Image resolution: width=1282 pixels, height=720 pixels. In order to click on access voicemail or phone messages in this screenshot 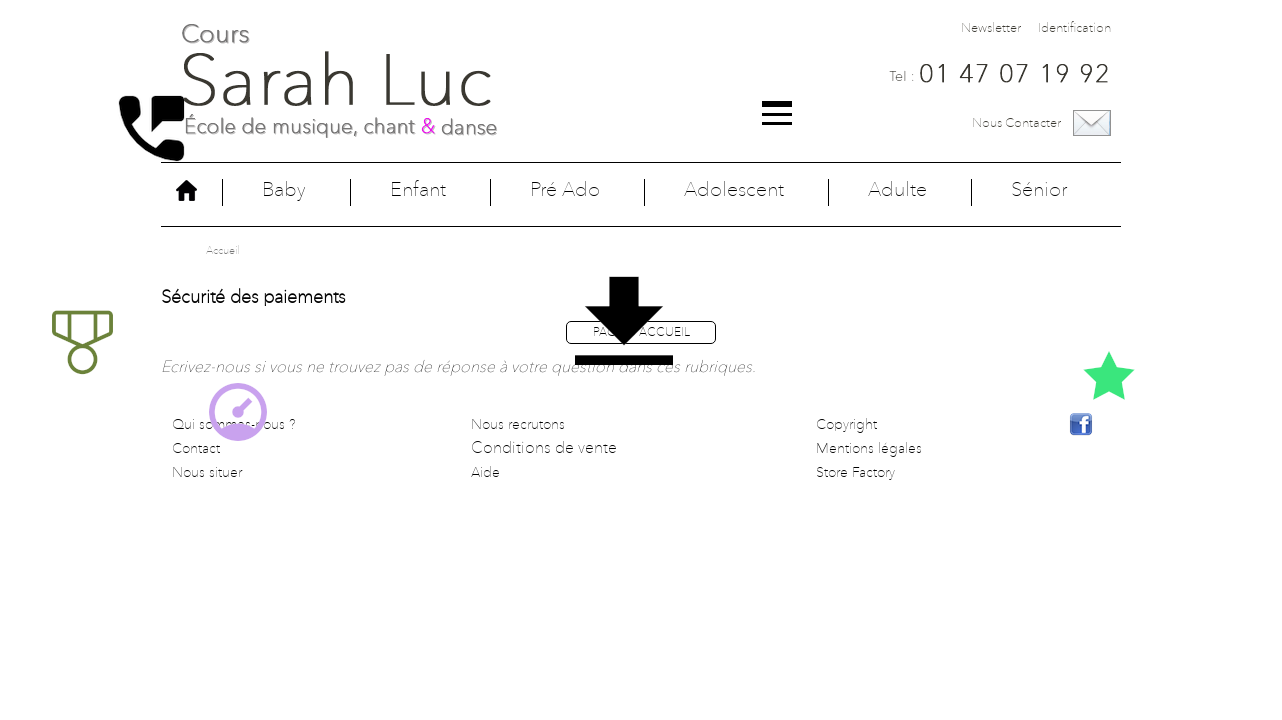, I will do `click(151, 128)`.